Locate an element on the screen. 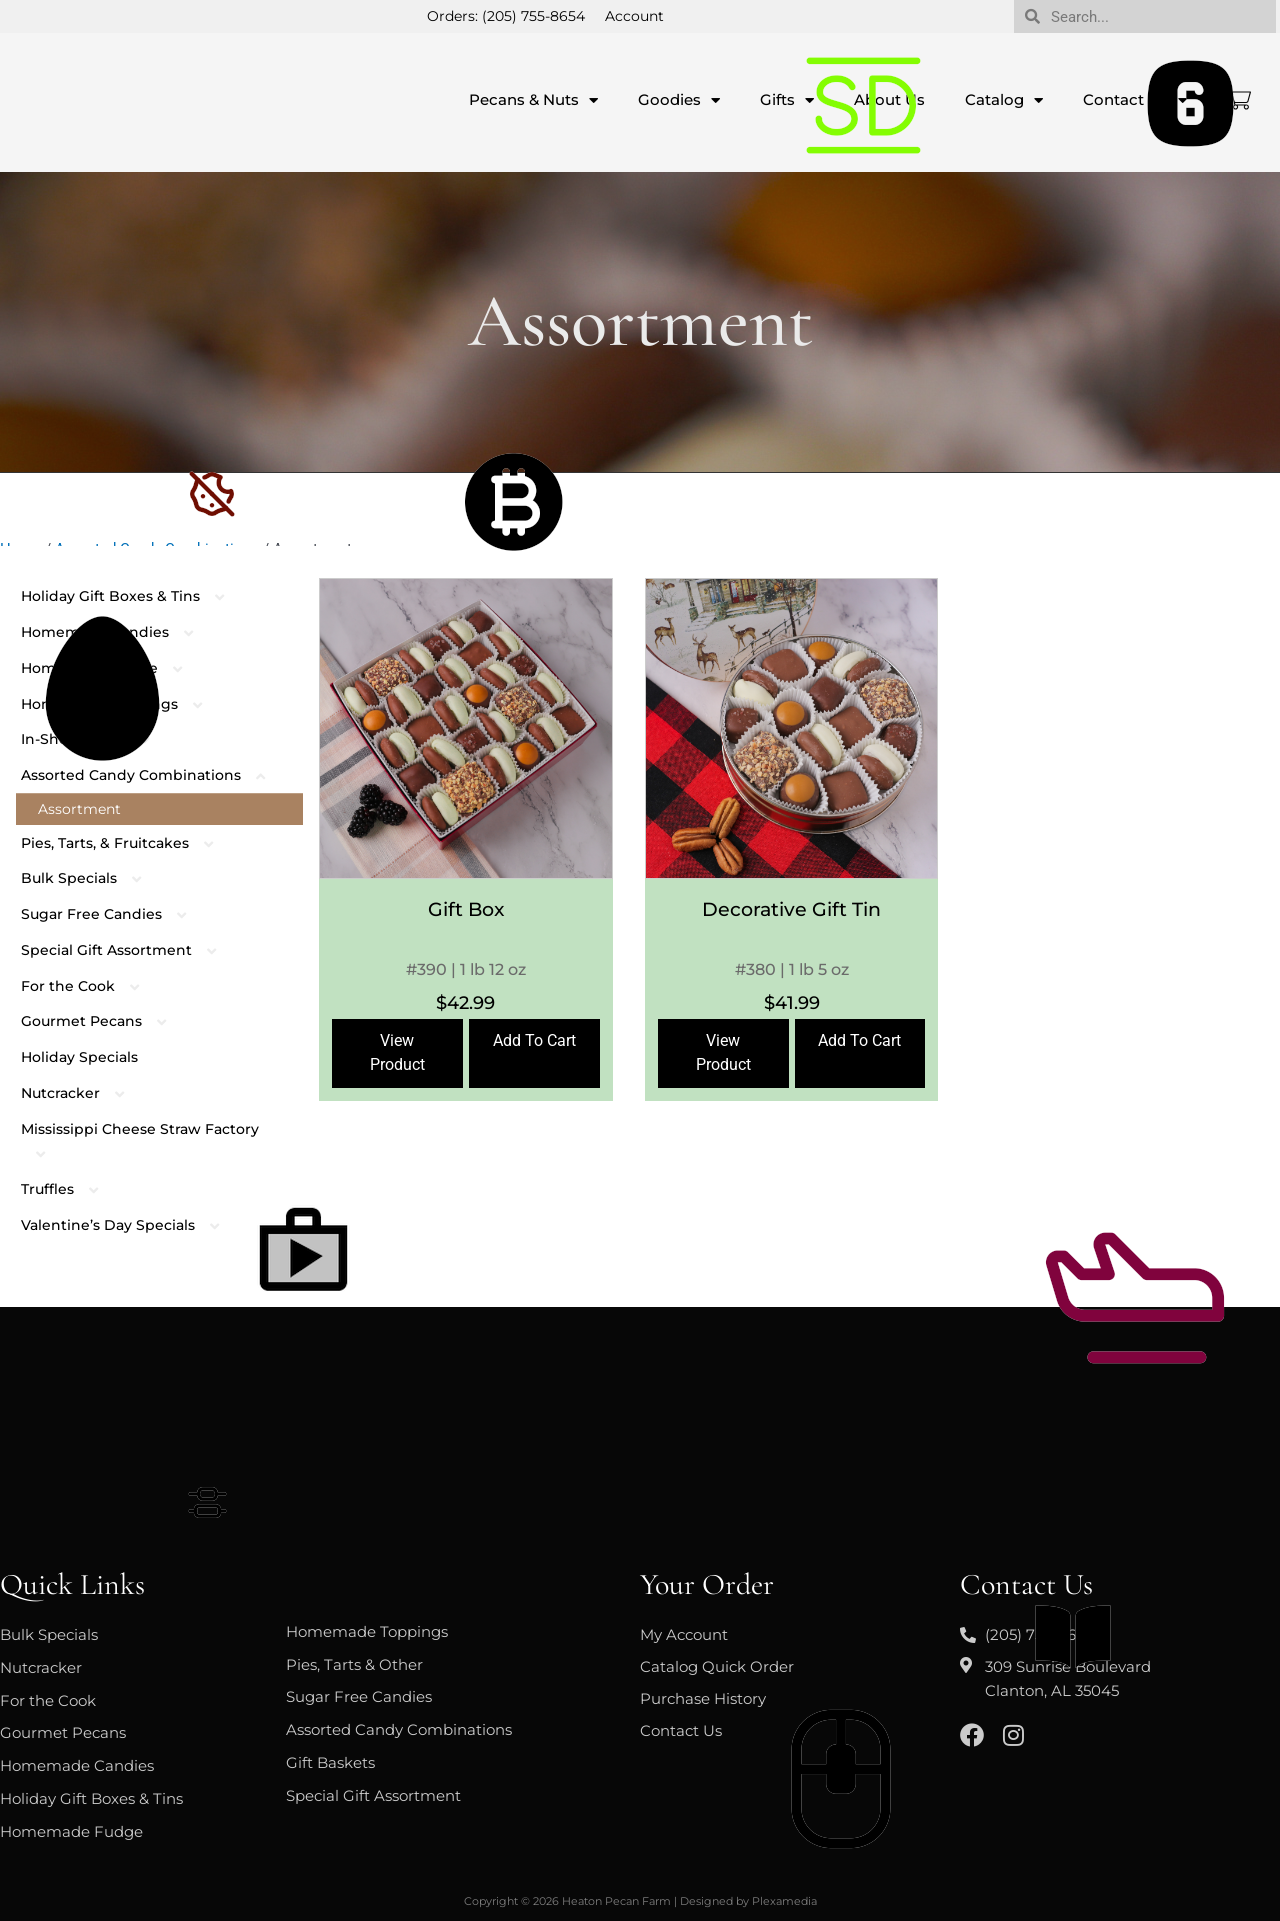 The height and width of the screenshot is (1921, 1280). open your library or reading list is located at coordinates (1073, 1638).